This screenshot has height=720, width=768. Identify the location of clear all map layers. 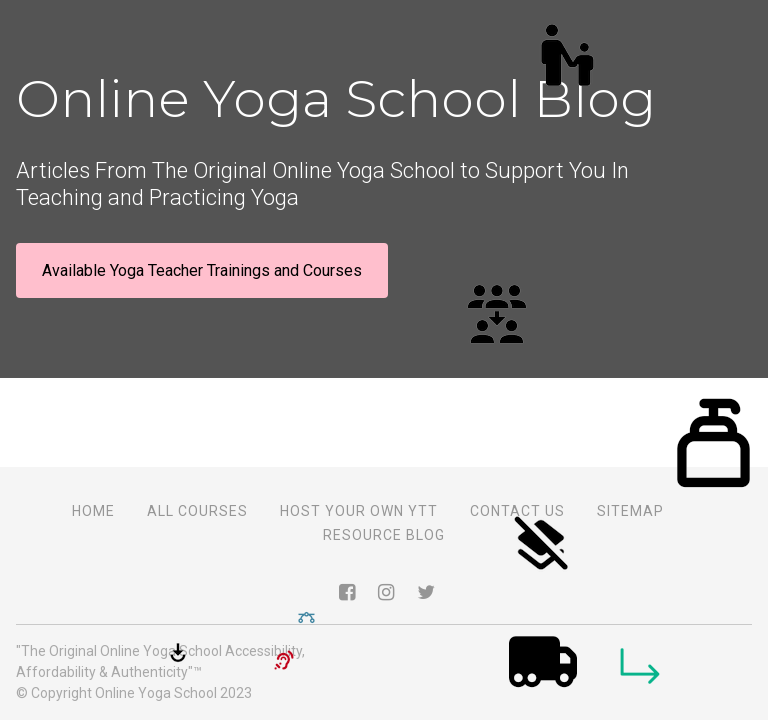
(541, 546).